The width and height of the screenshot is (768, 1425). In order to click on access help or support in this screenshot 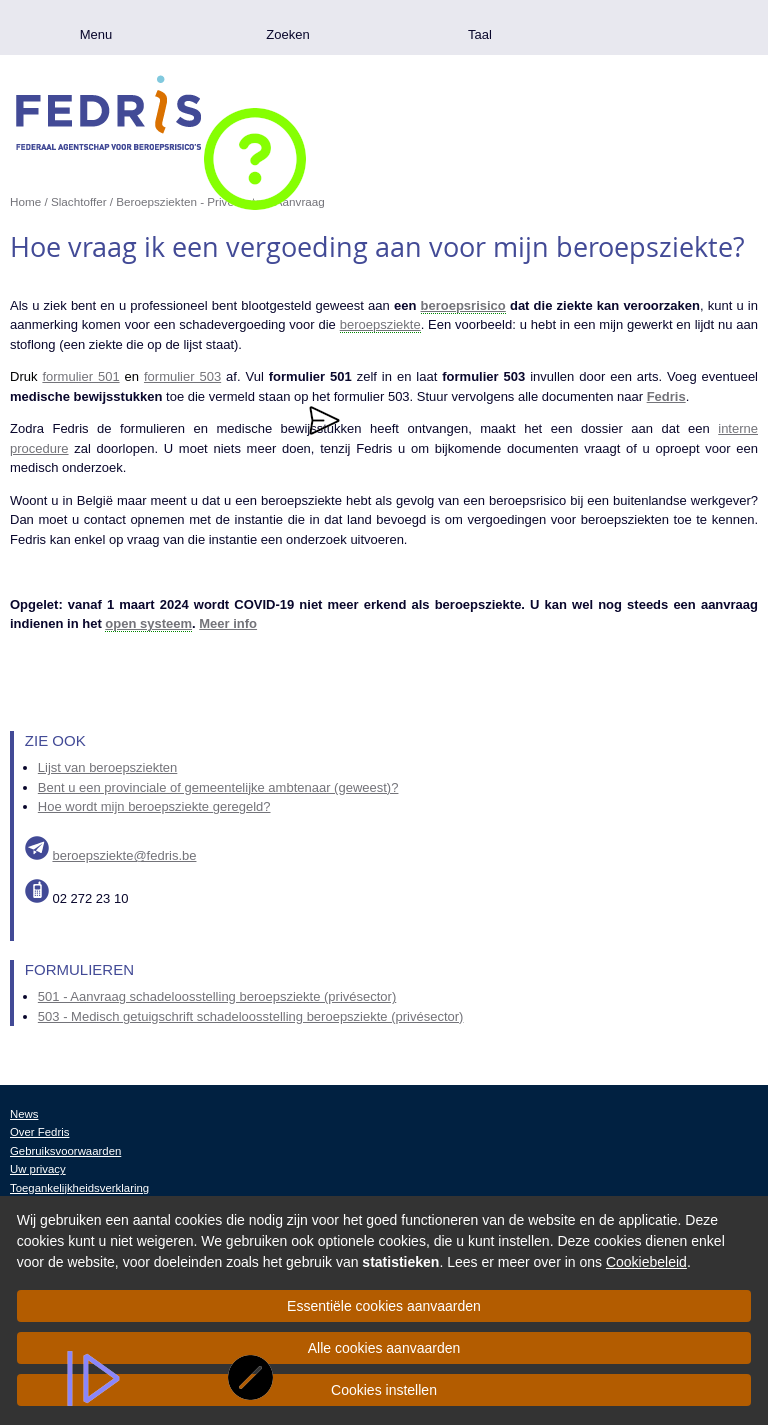, I will do `click(255, 159)`.